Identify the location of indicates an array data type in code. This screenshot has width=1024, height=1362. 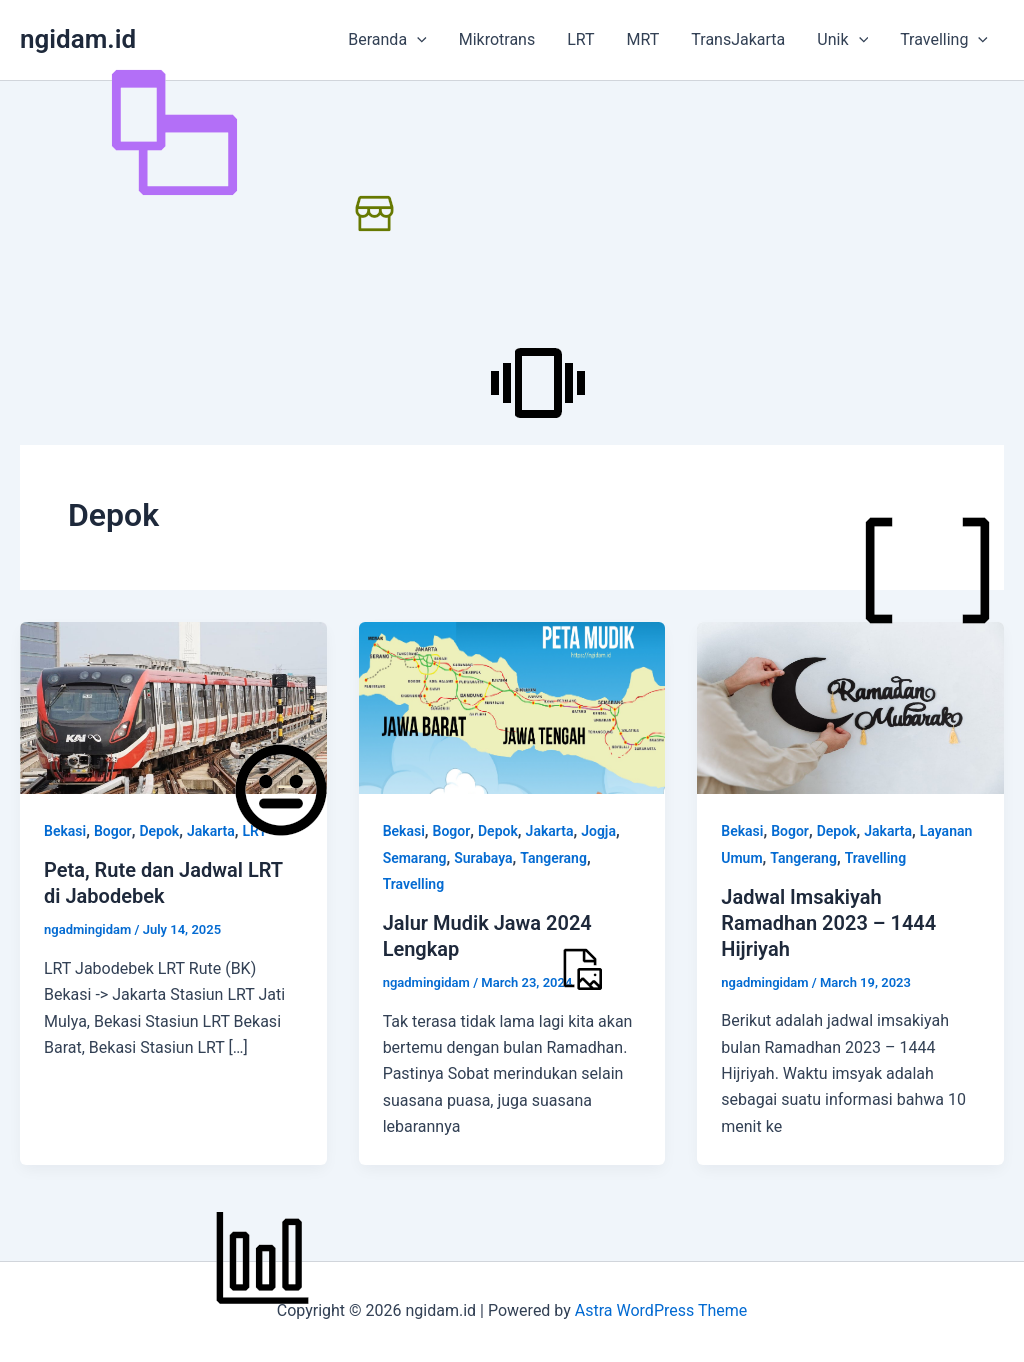
(927, 570).